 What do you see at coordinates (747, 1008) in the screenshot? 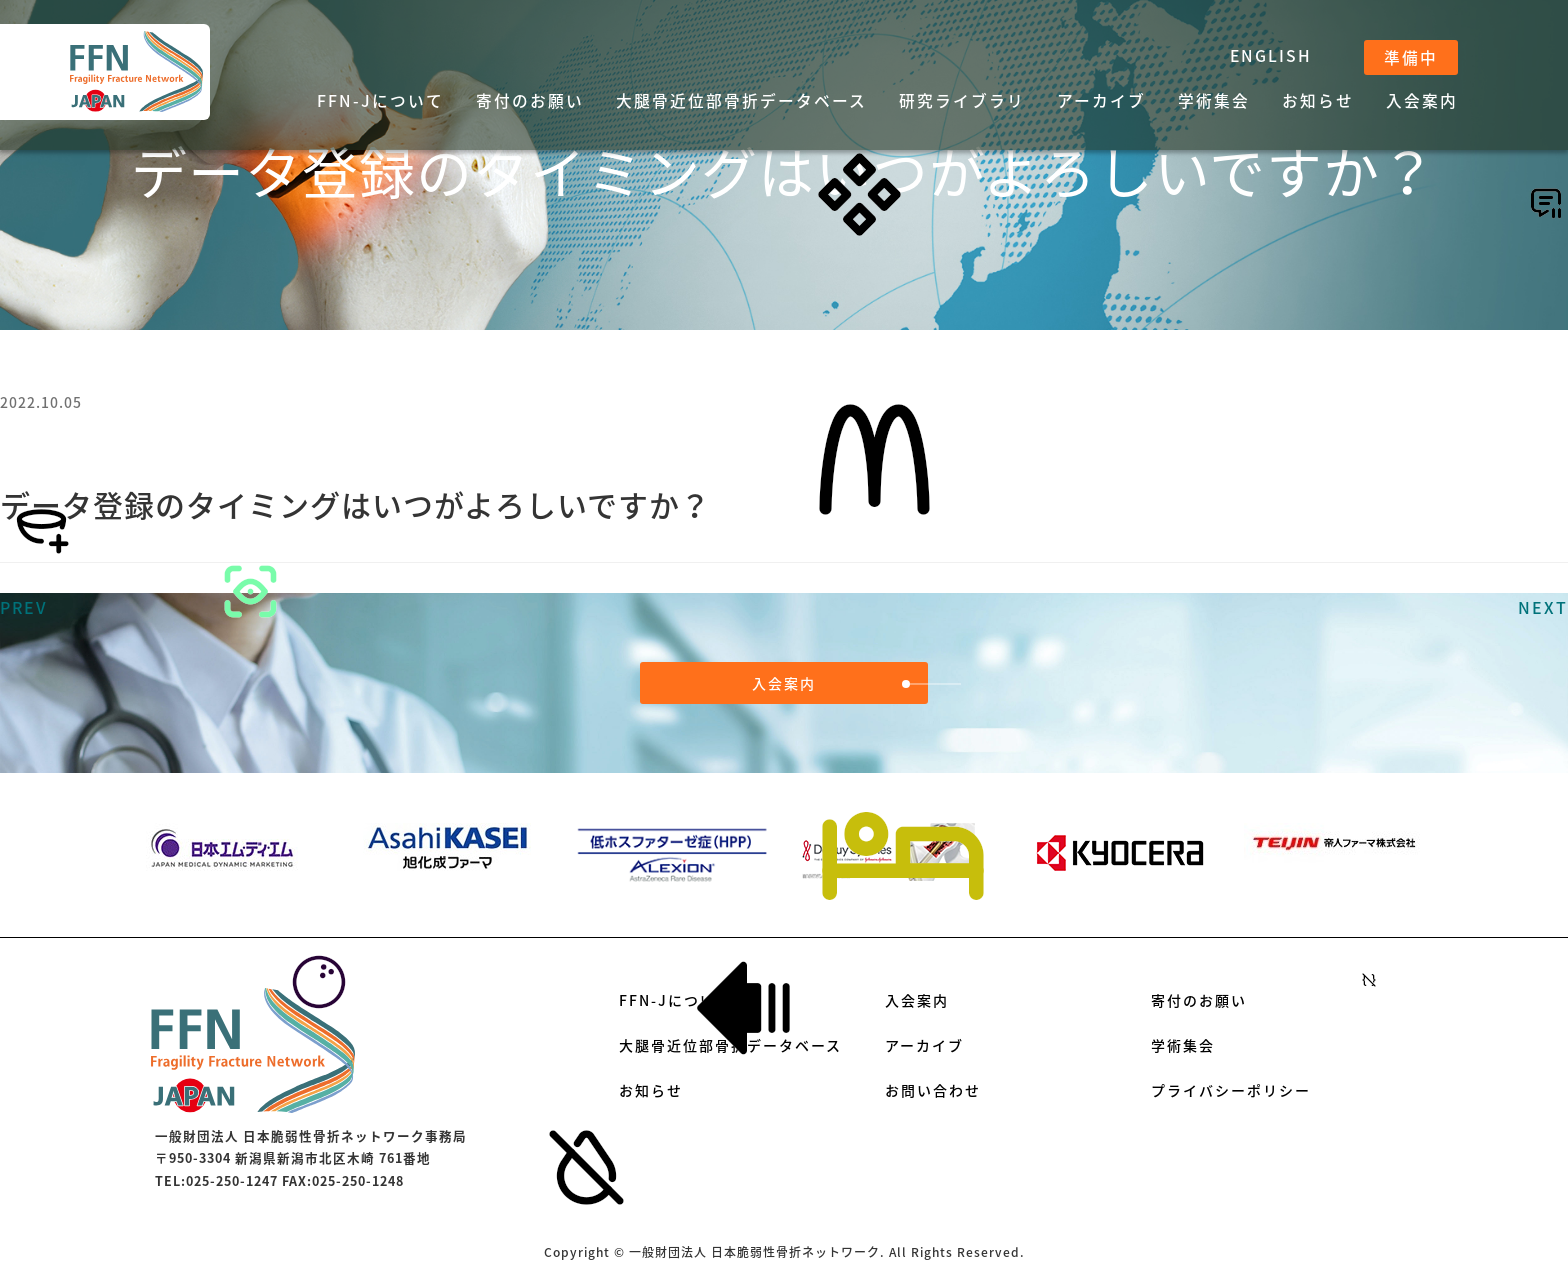
I see `go back multiple steps` at bounding box center [747, 1008].